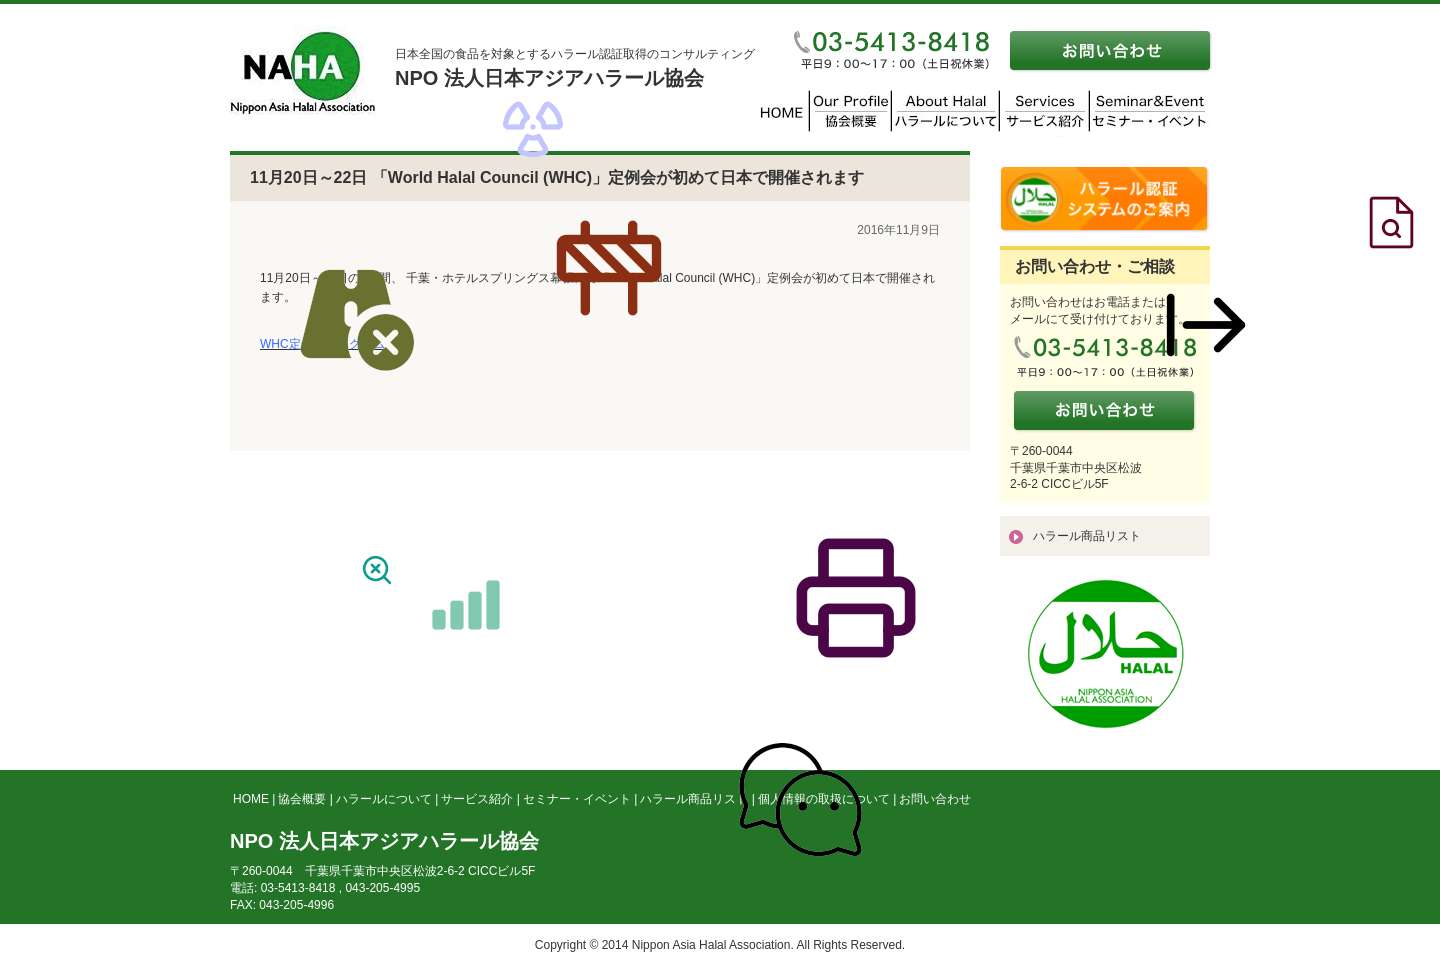 This screenshot has height=967, width=1440. Describe the element at coordinates (351, 314) in the screenshot. I see `road closure or blocked route` at that location.